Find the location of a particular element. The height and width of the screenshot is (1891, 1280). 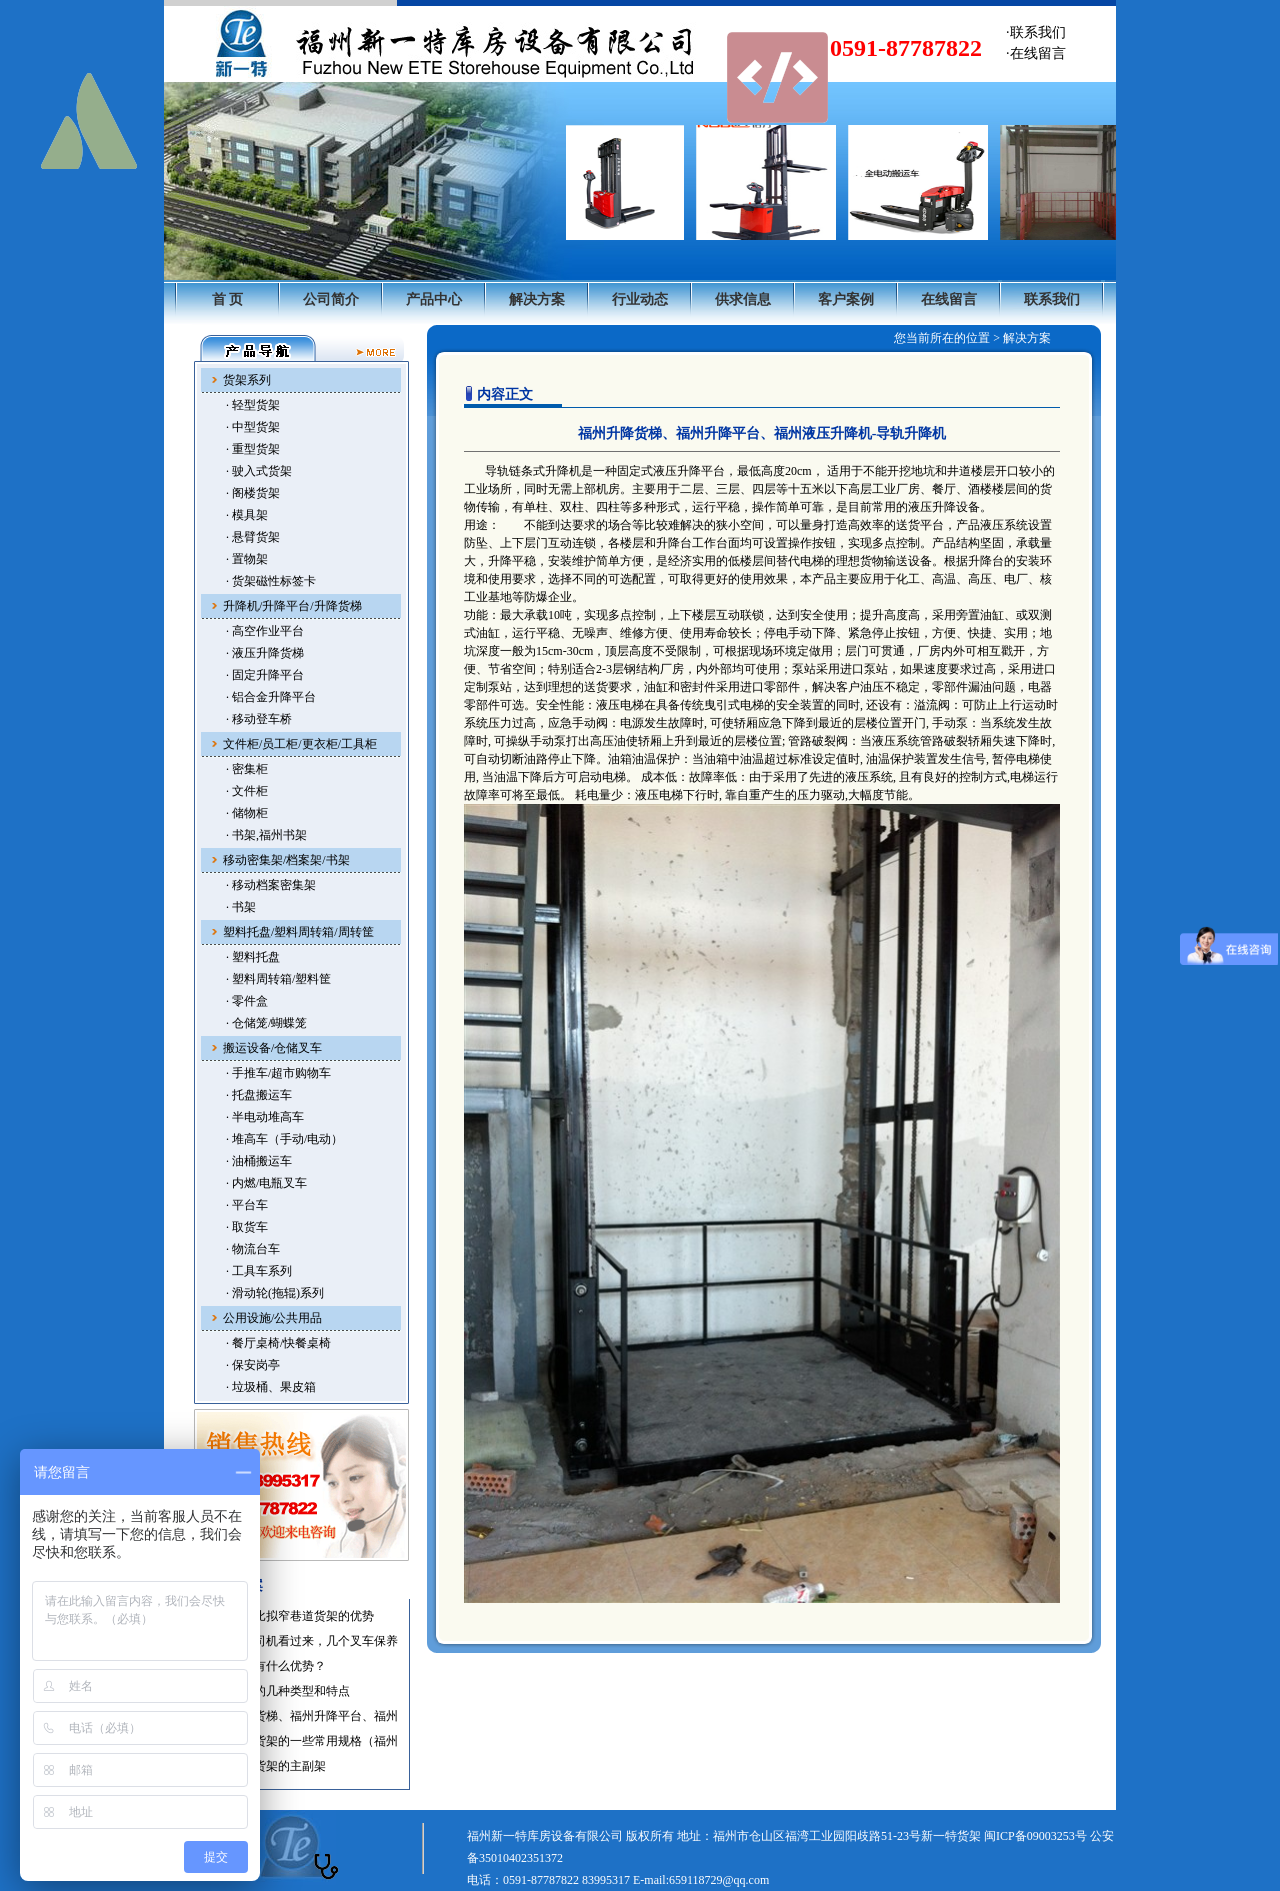

atlassian company logo is located at coordinates (89, 121).